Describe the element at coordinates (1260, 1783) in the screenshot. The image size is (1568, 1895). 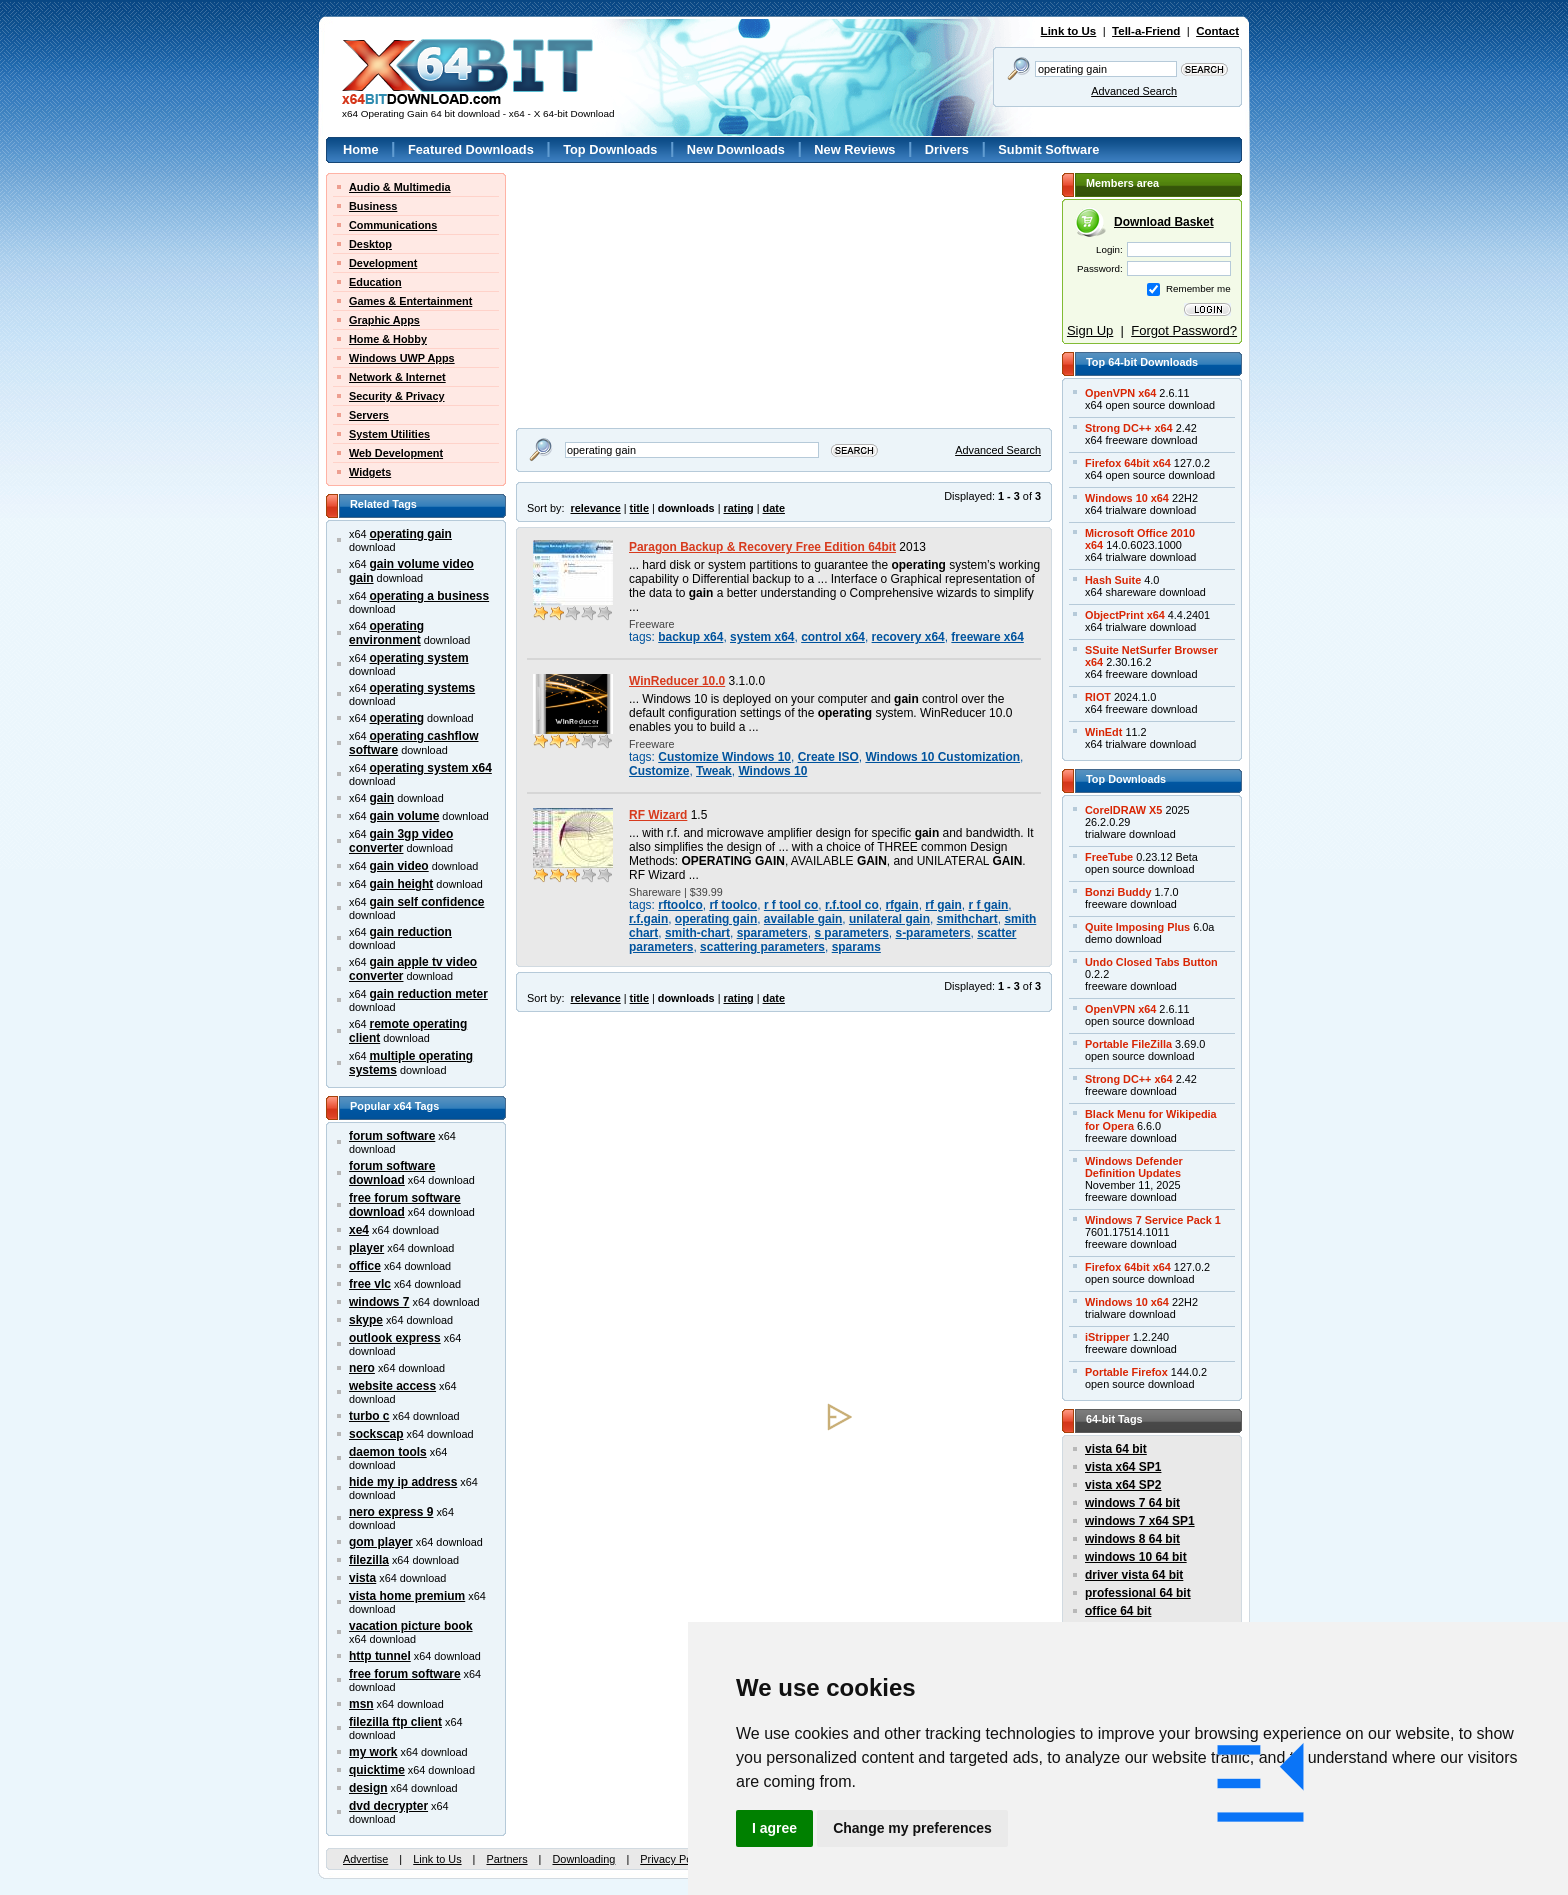
I see `collapse or hide the sidebar menu` at that location.